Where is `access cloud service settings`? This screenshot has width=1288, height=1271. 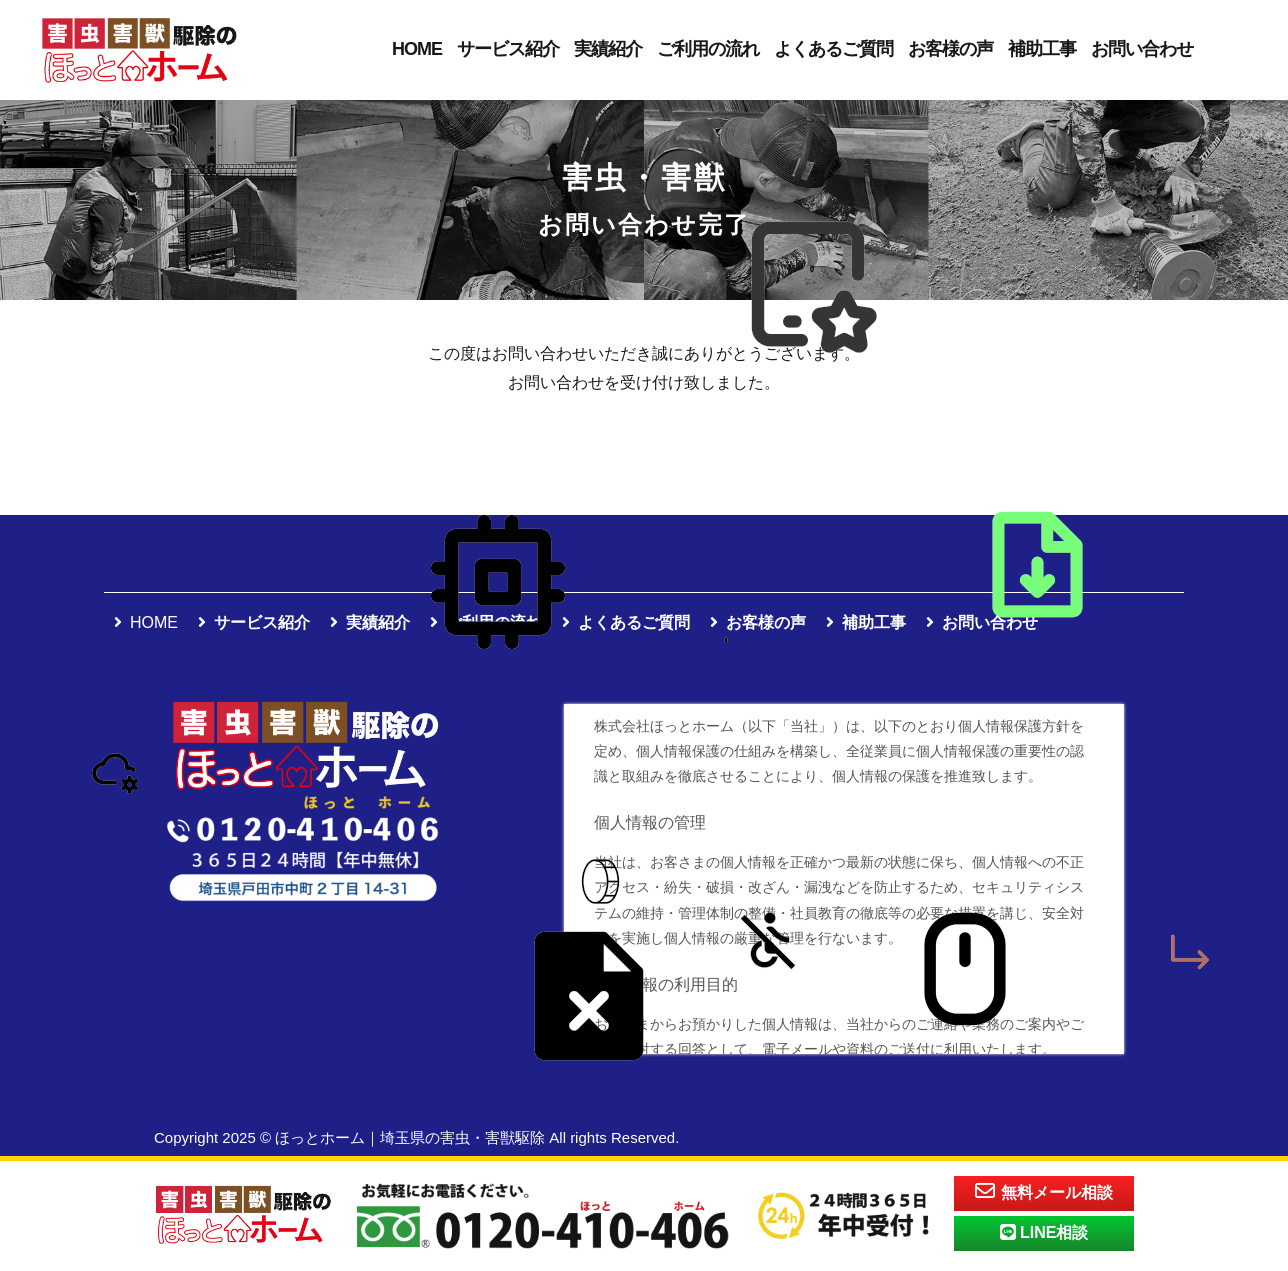
access cloud service settings is located at coordinates (115, 770).